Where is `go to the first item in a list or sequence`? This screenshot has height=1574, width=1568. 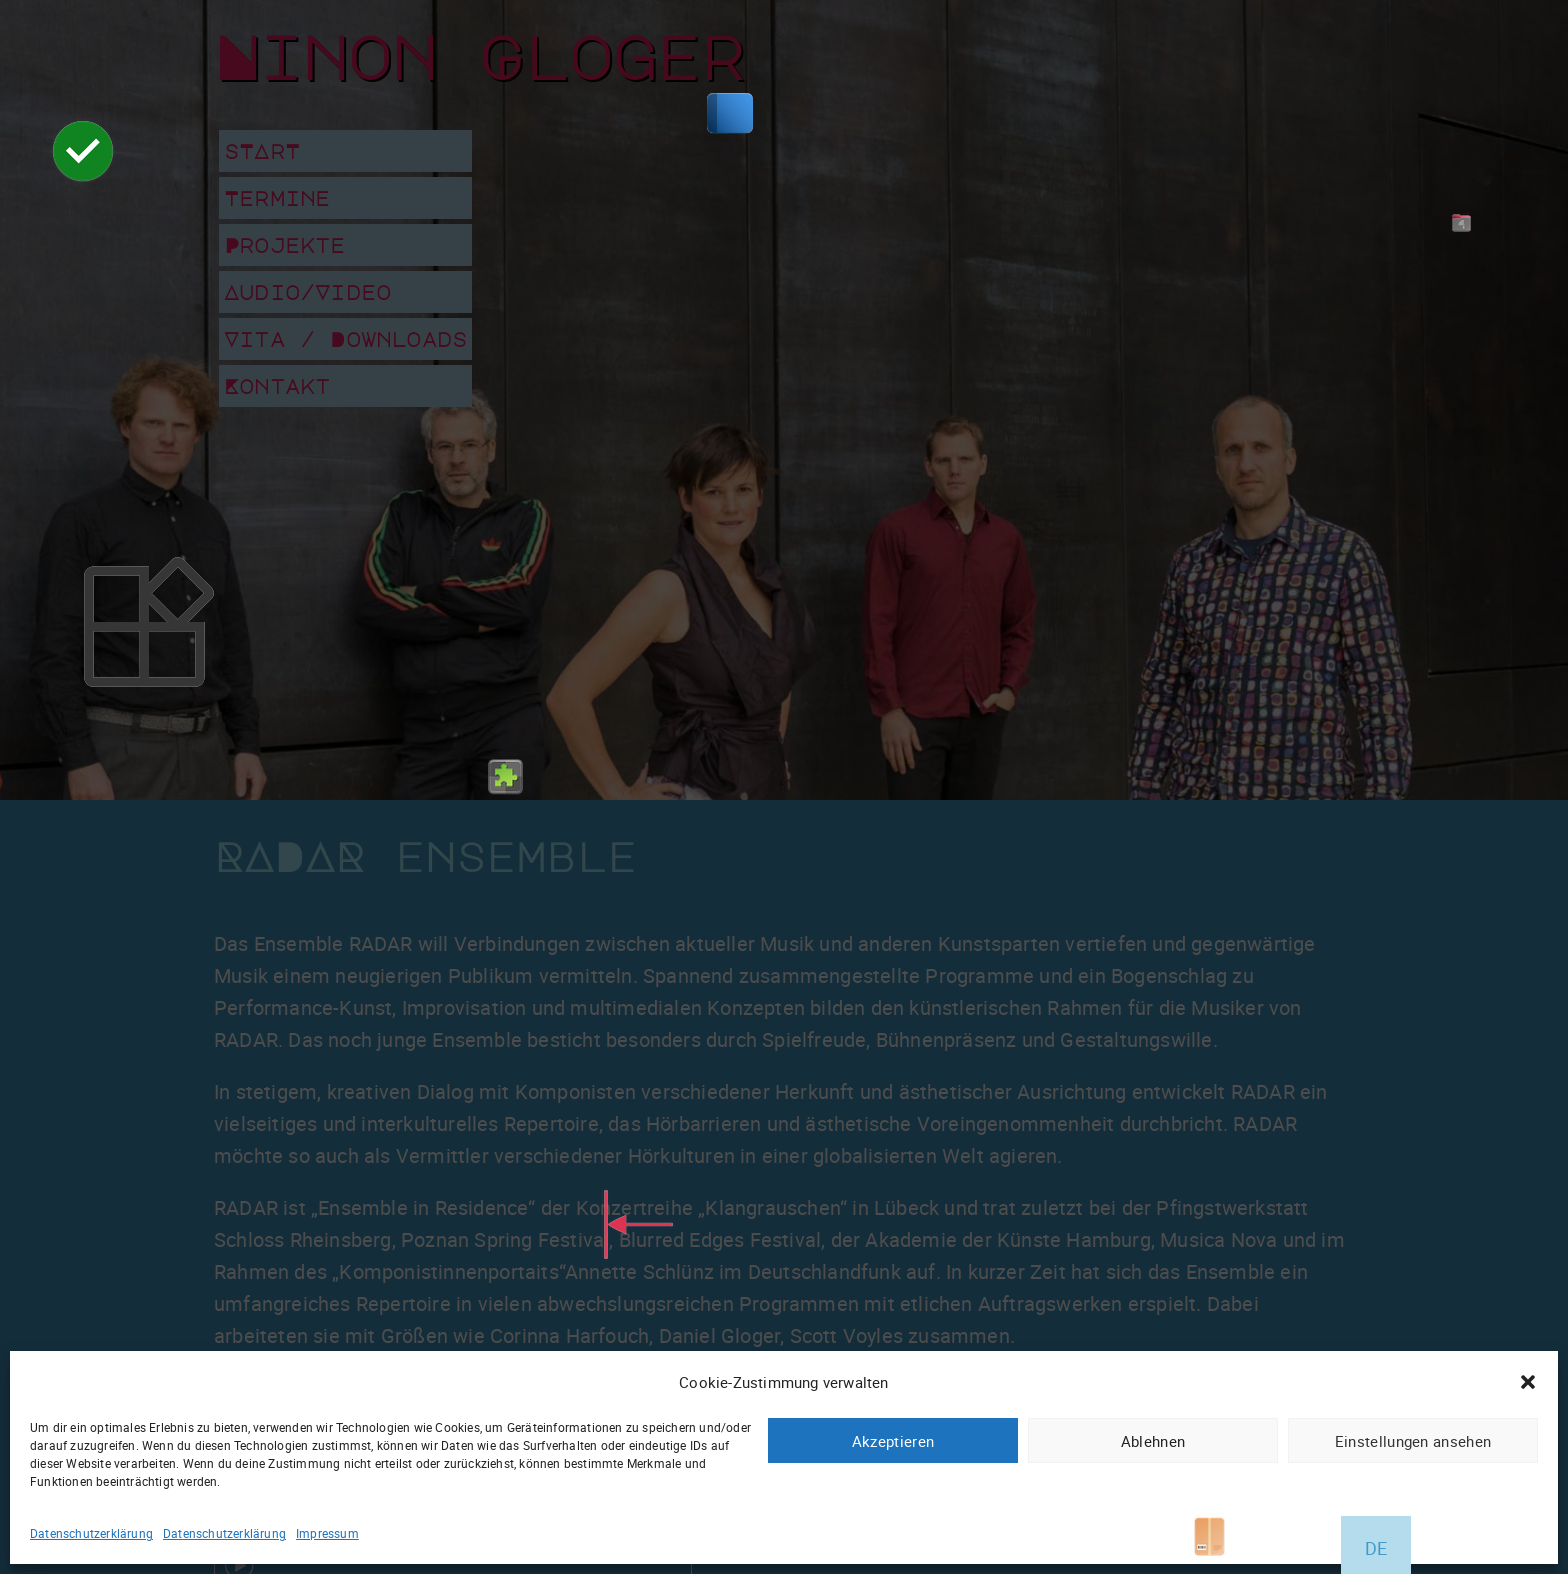 go to the first item in a list or sequence is located at coordinates (638, 1224).